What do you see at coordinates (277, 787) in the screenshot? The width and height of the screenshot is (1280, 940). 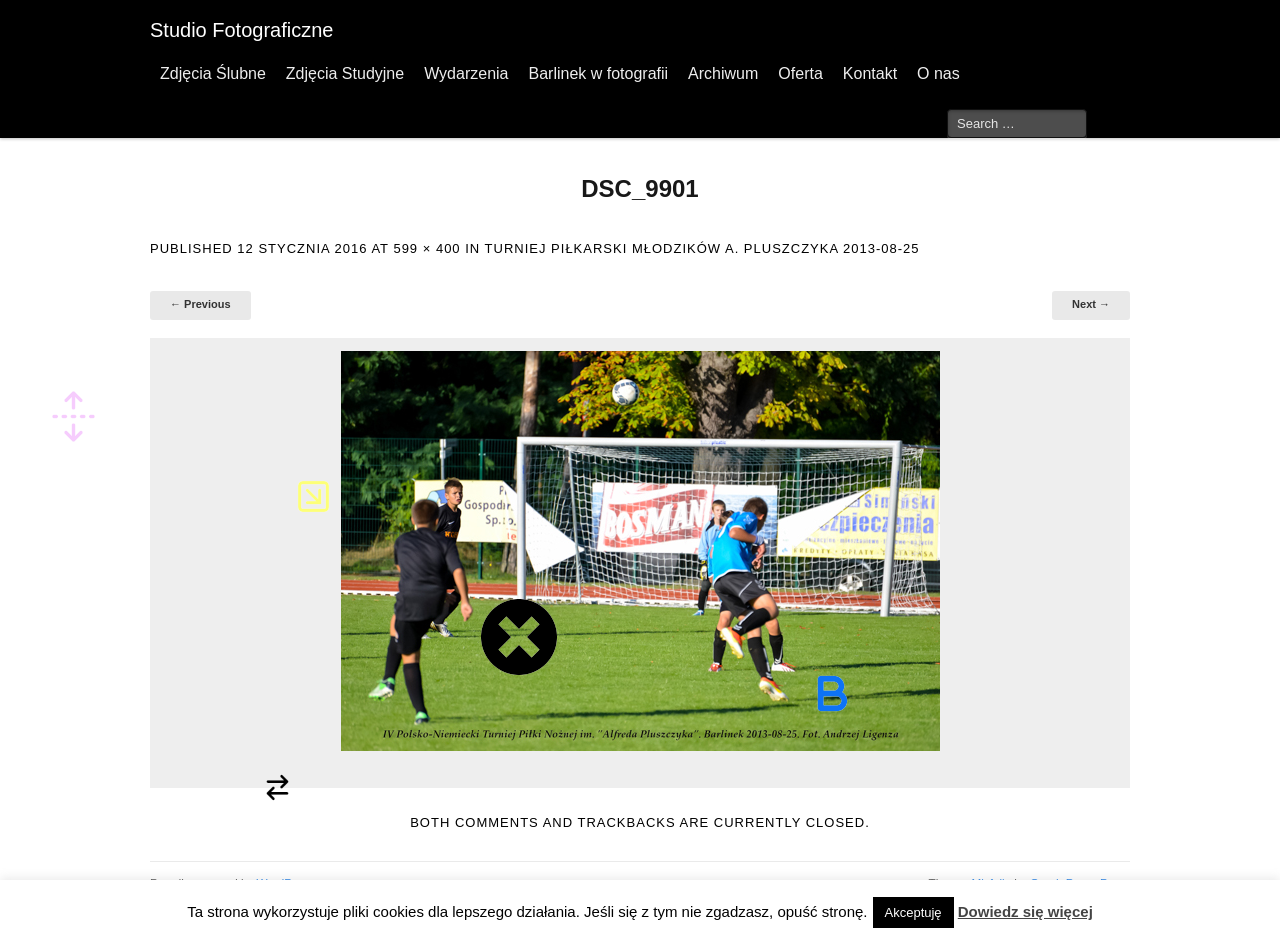 I see `switch between two views or modes` at bounding box center [277, 787].